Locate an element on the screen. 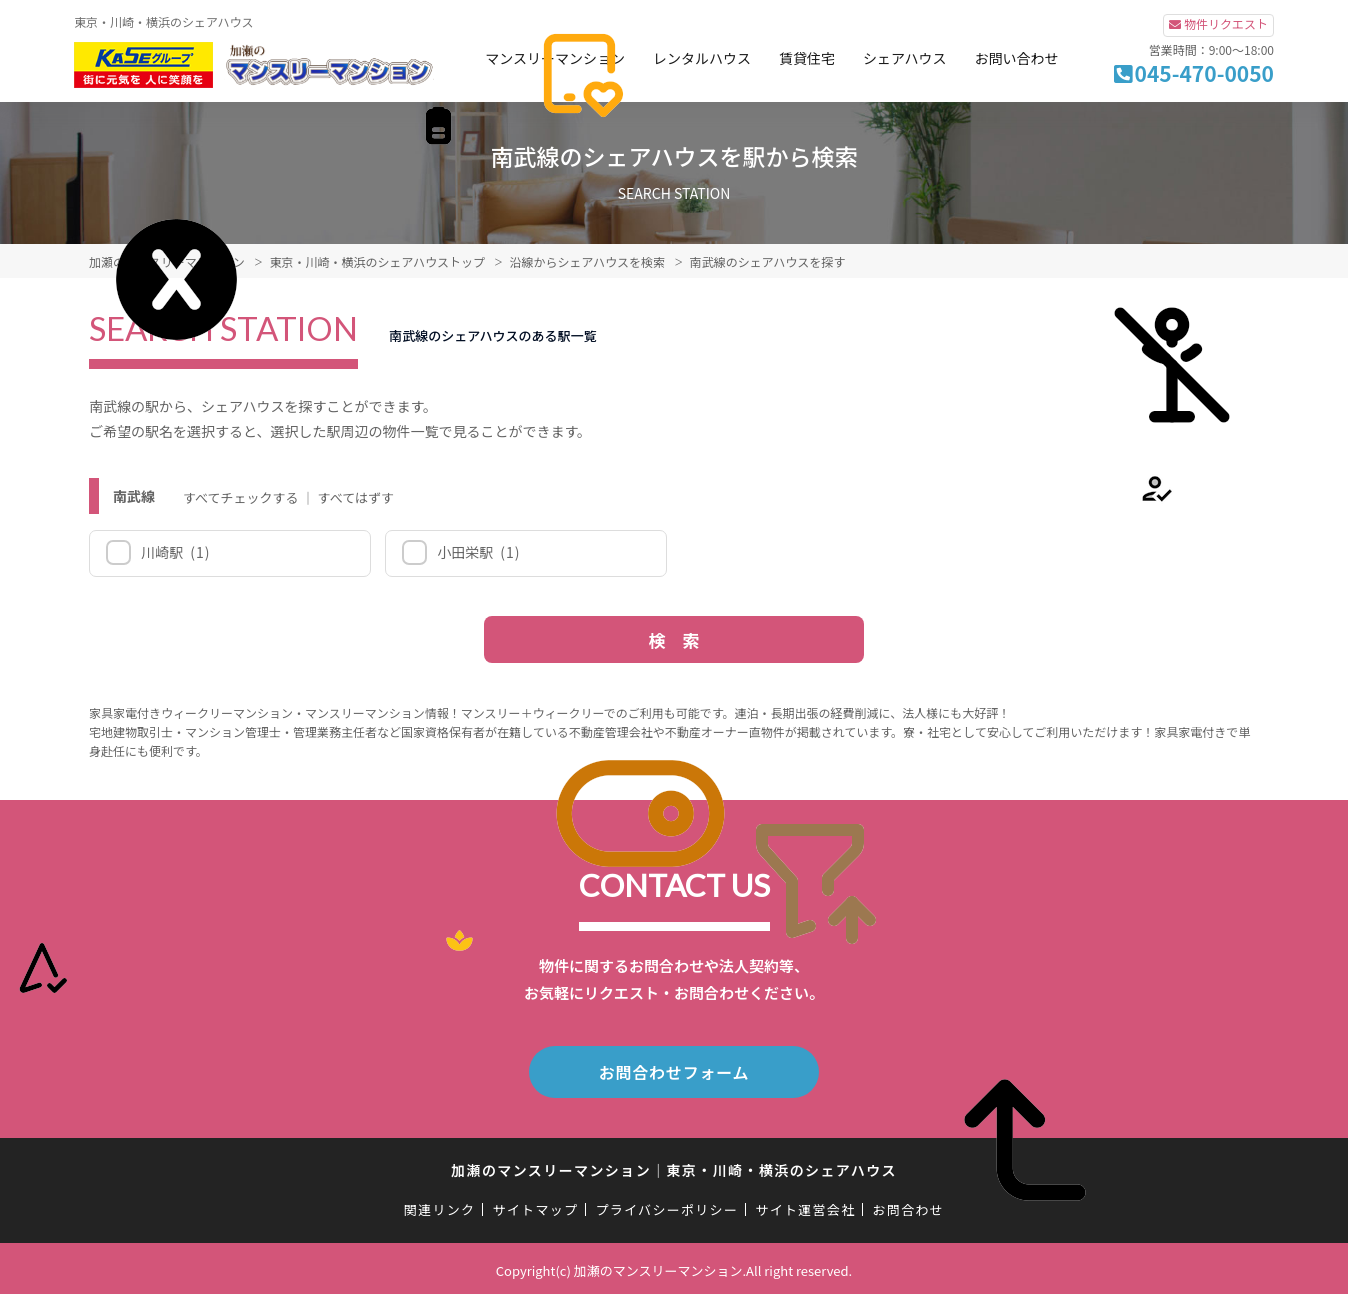 The width and height of the screenshot is (1348, 1294). access spa or wellness features is located at coordinates (459, 940).